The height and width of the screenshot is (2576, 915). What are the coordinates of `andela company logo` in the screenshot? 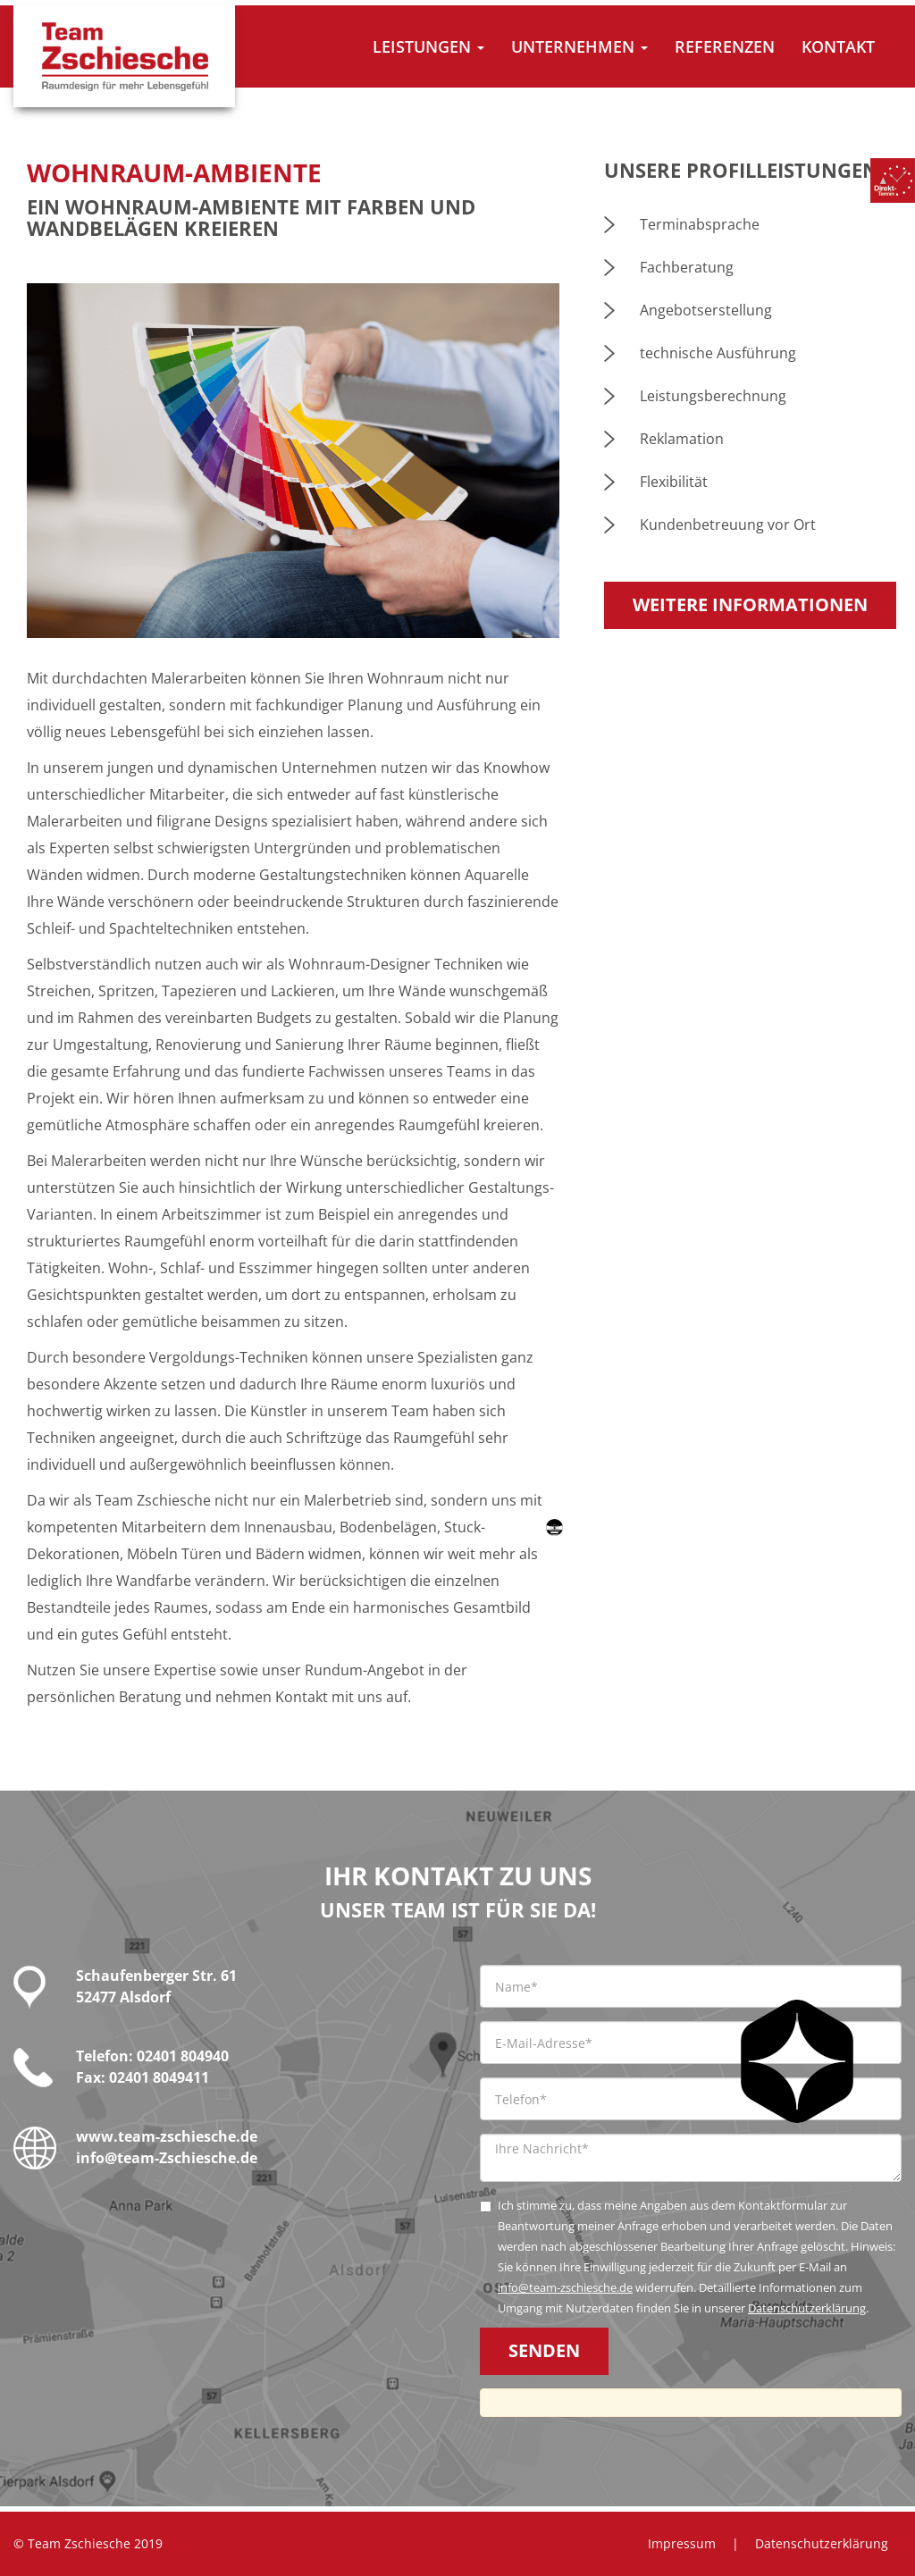 It's located at (797, 2061).